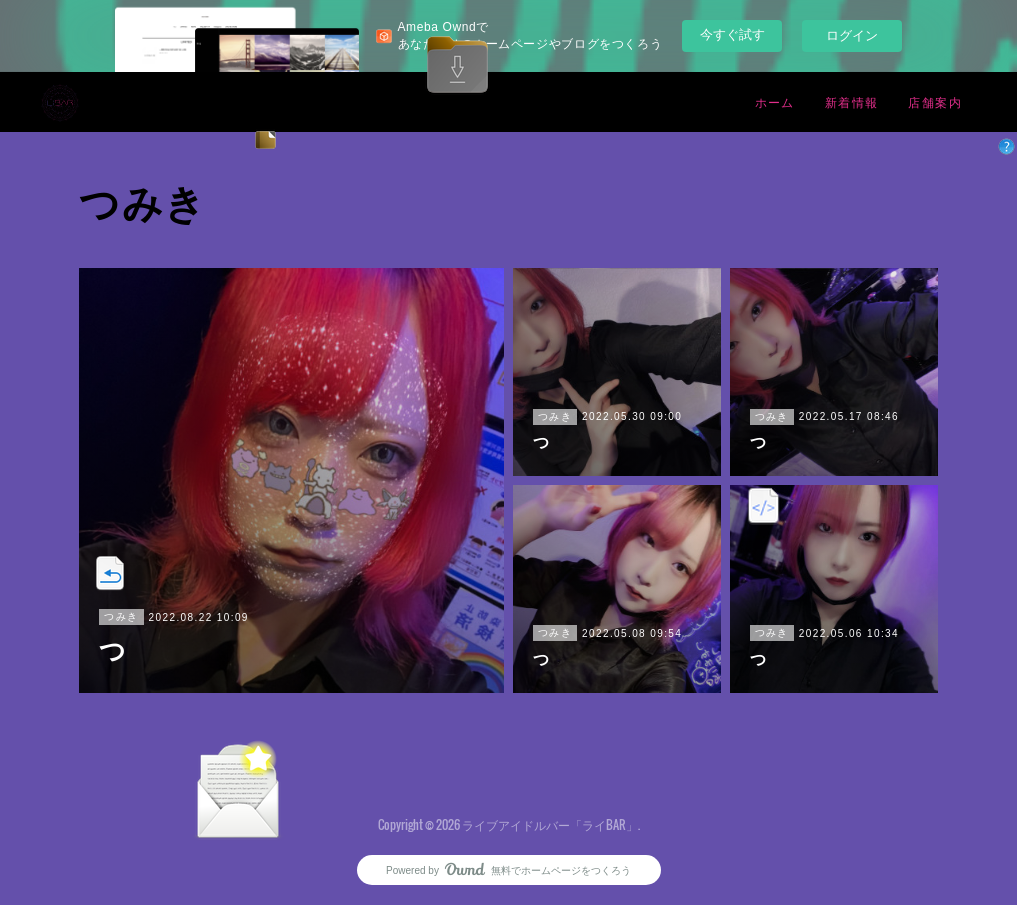 The image size is (1017, 905). What do you see at coordinates (457, 64) in the screenshot?
I see `open downloads folder` at bounding box center [457, 64].